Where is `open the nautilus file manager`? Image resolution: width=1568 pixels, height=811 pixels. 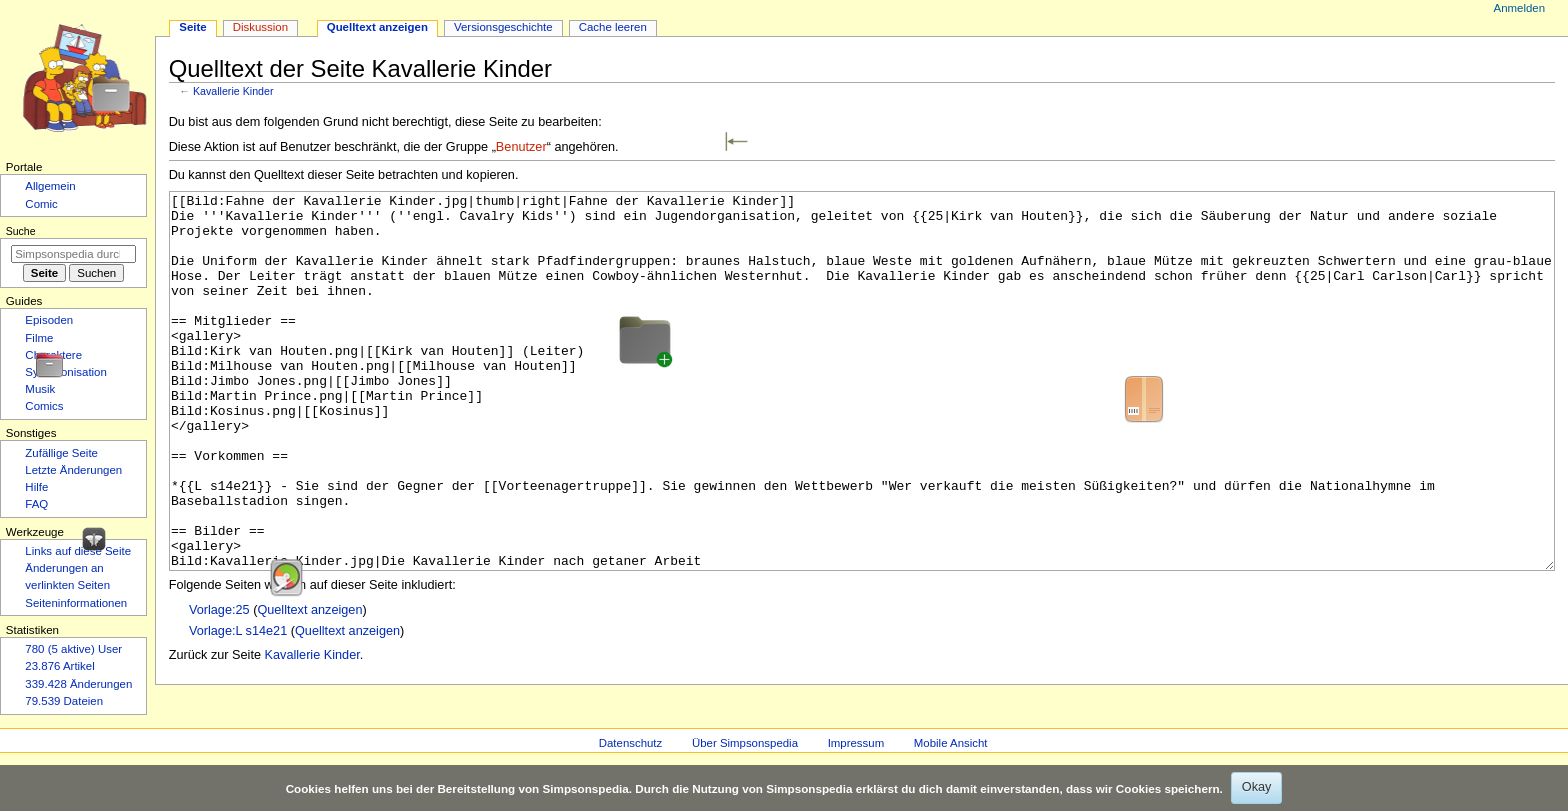
open the nautilus file manager is located at coordinates (49, 364).